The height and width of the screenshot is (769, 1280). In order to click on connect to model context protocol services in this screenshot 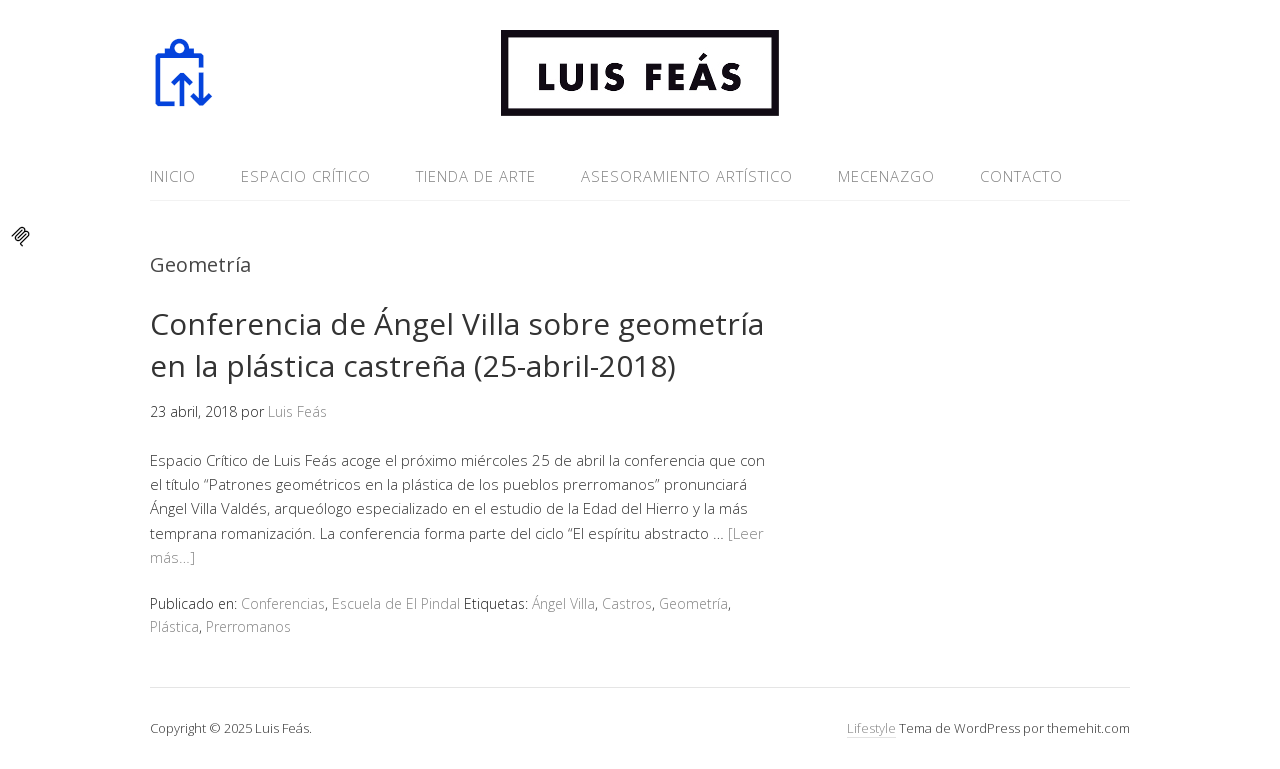, I will do `click(20, 236)`.